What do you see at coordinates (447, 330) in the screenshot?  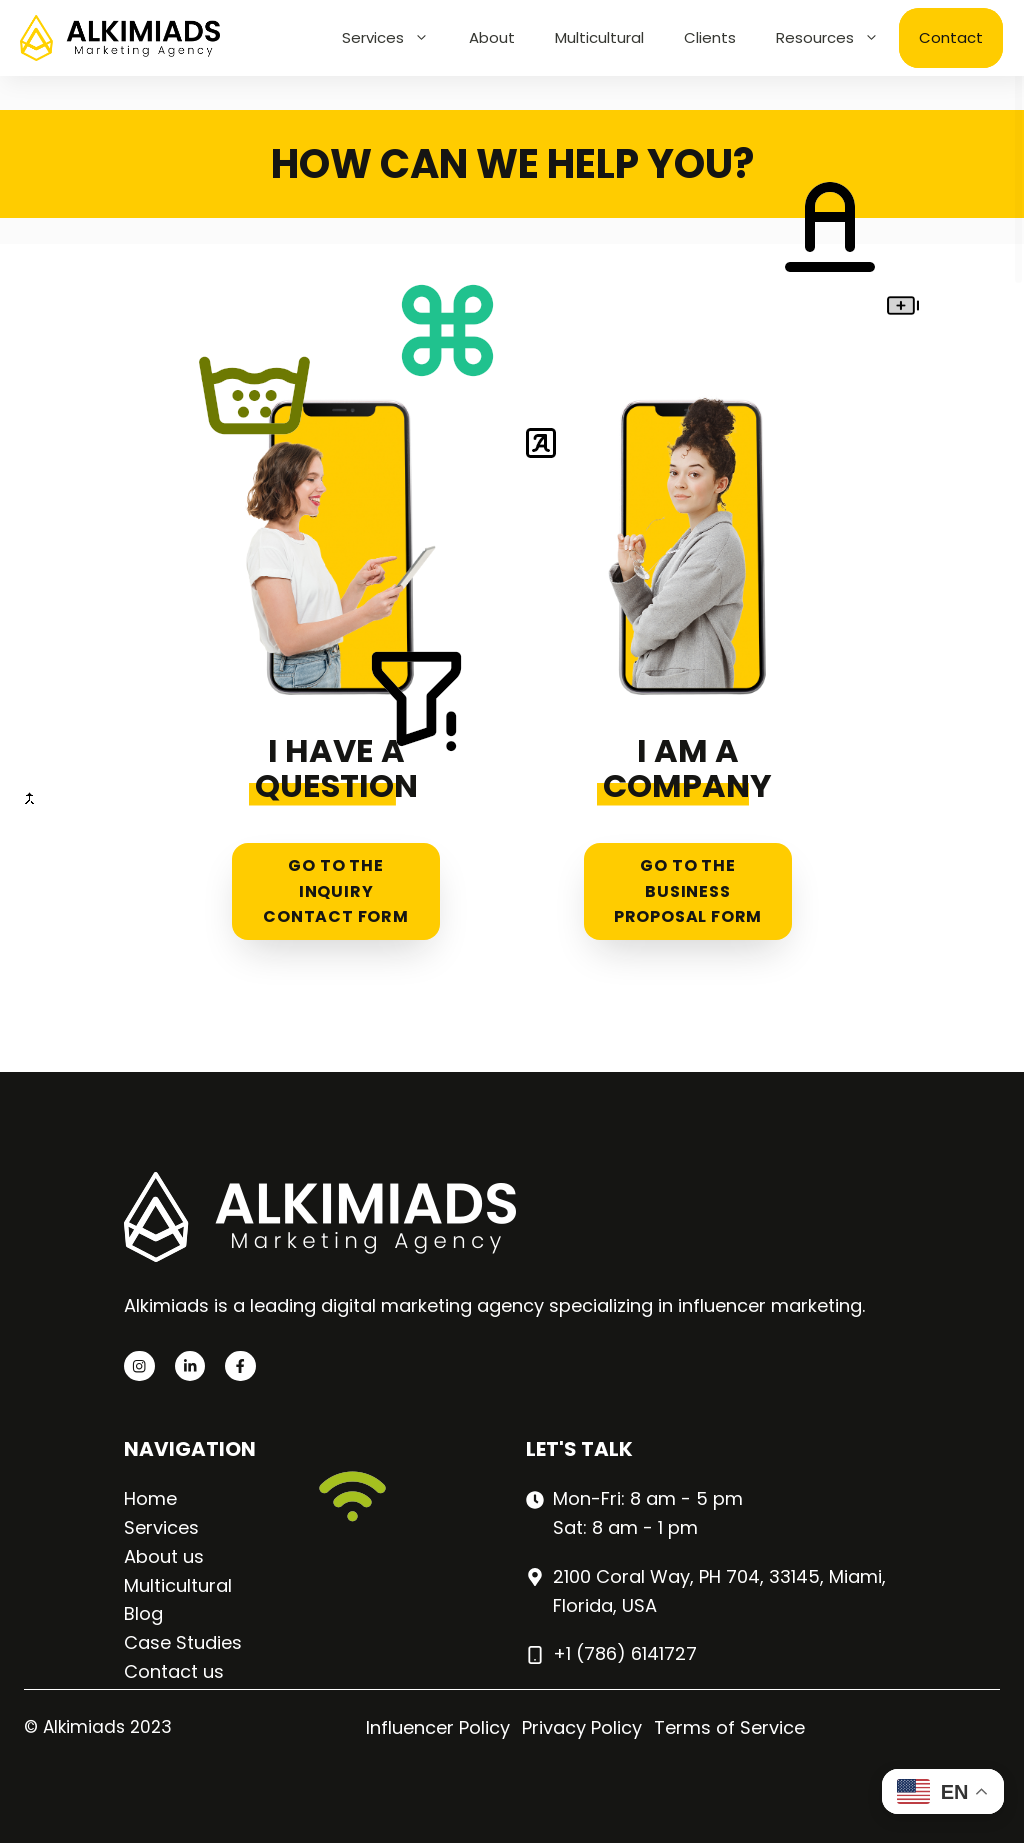 I see `access keyboard shortcuts` at bounding box center [447, 330].